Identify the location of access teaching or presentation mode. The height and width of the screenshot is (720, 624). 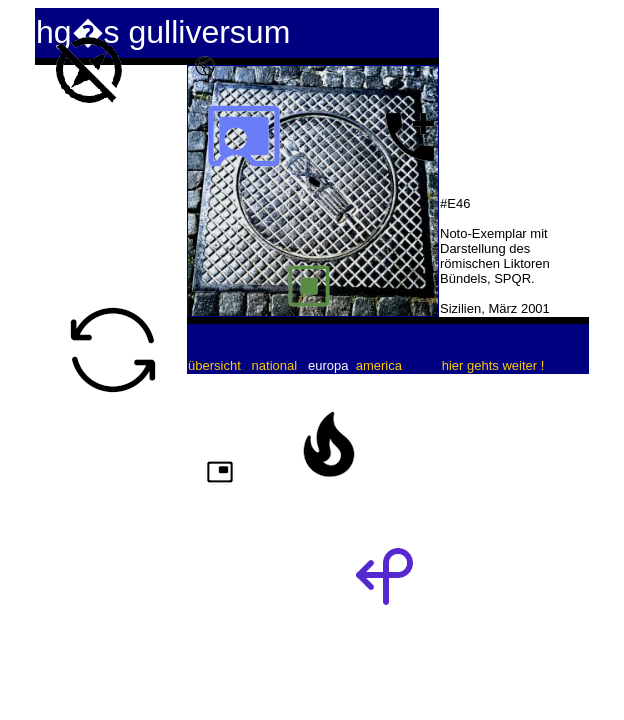
(244, 136).